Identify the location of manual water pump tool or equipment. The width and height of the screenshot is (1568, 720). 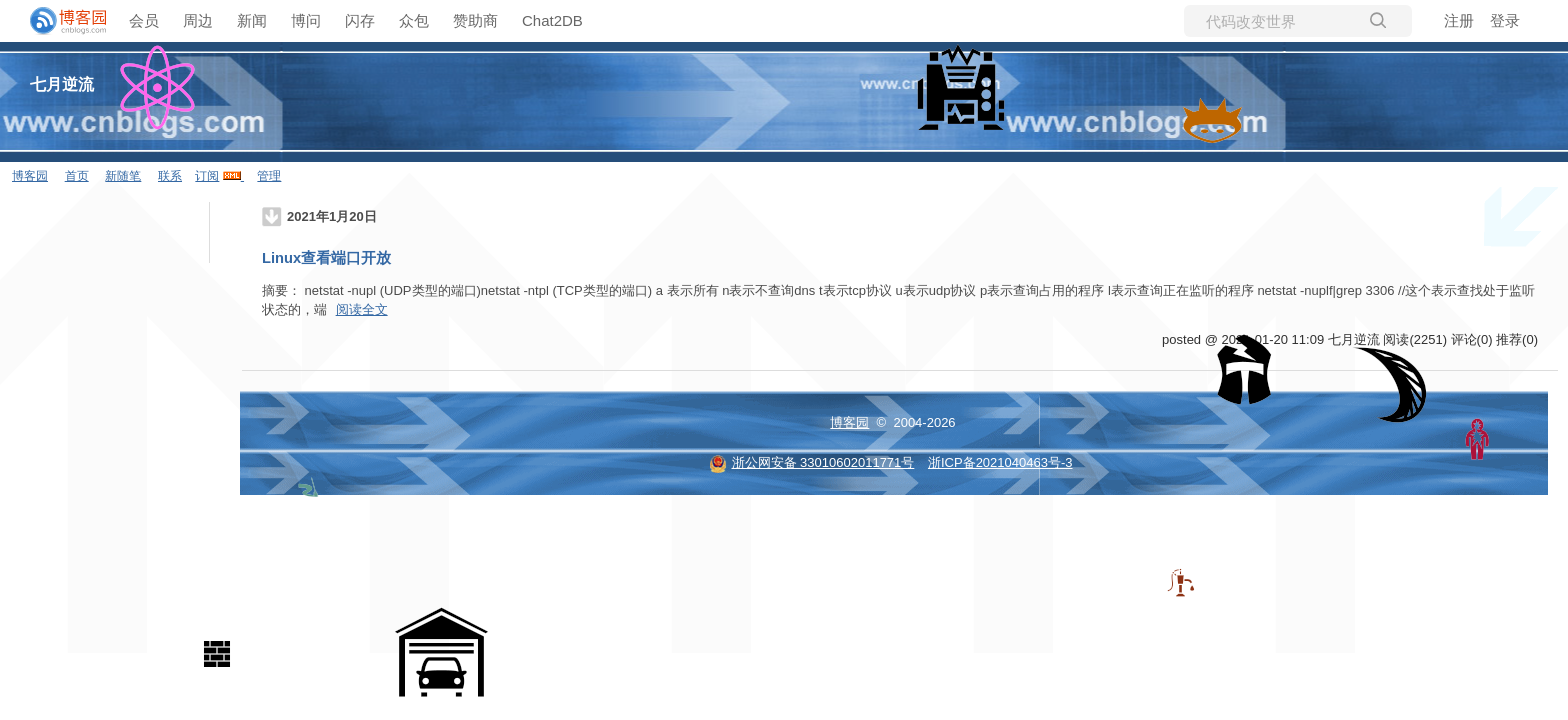
(1180, 582).